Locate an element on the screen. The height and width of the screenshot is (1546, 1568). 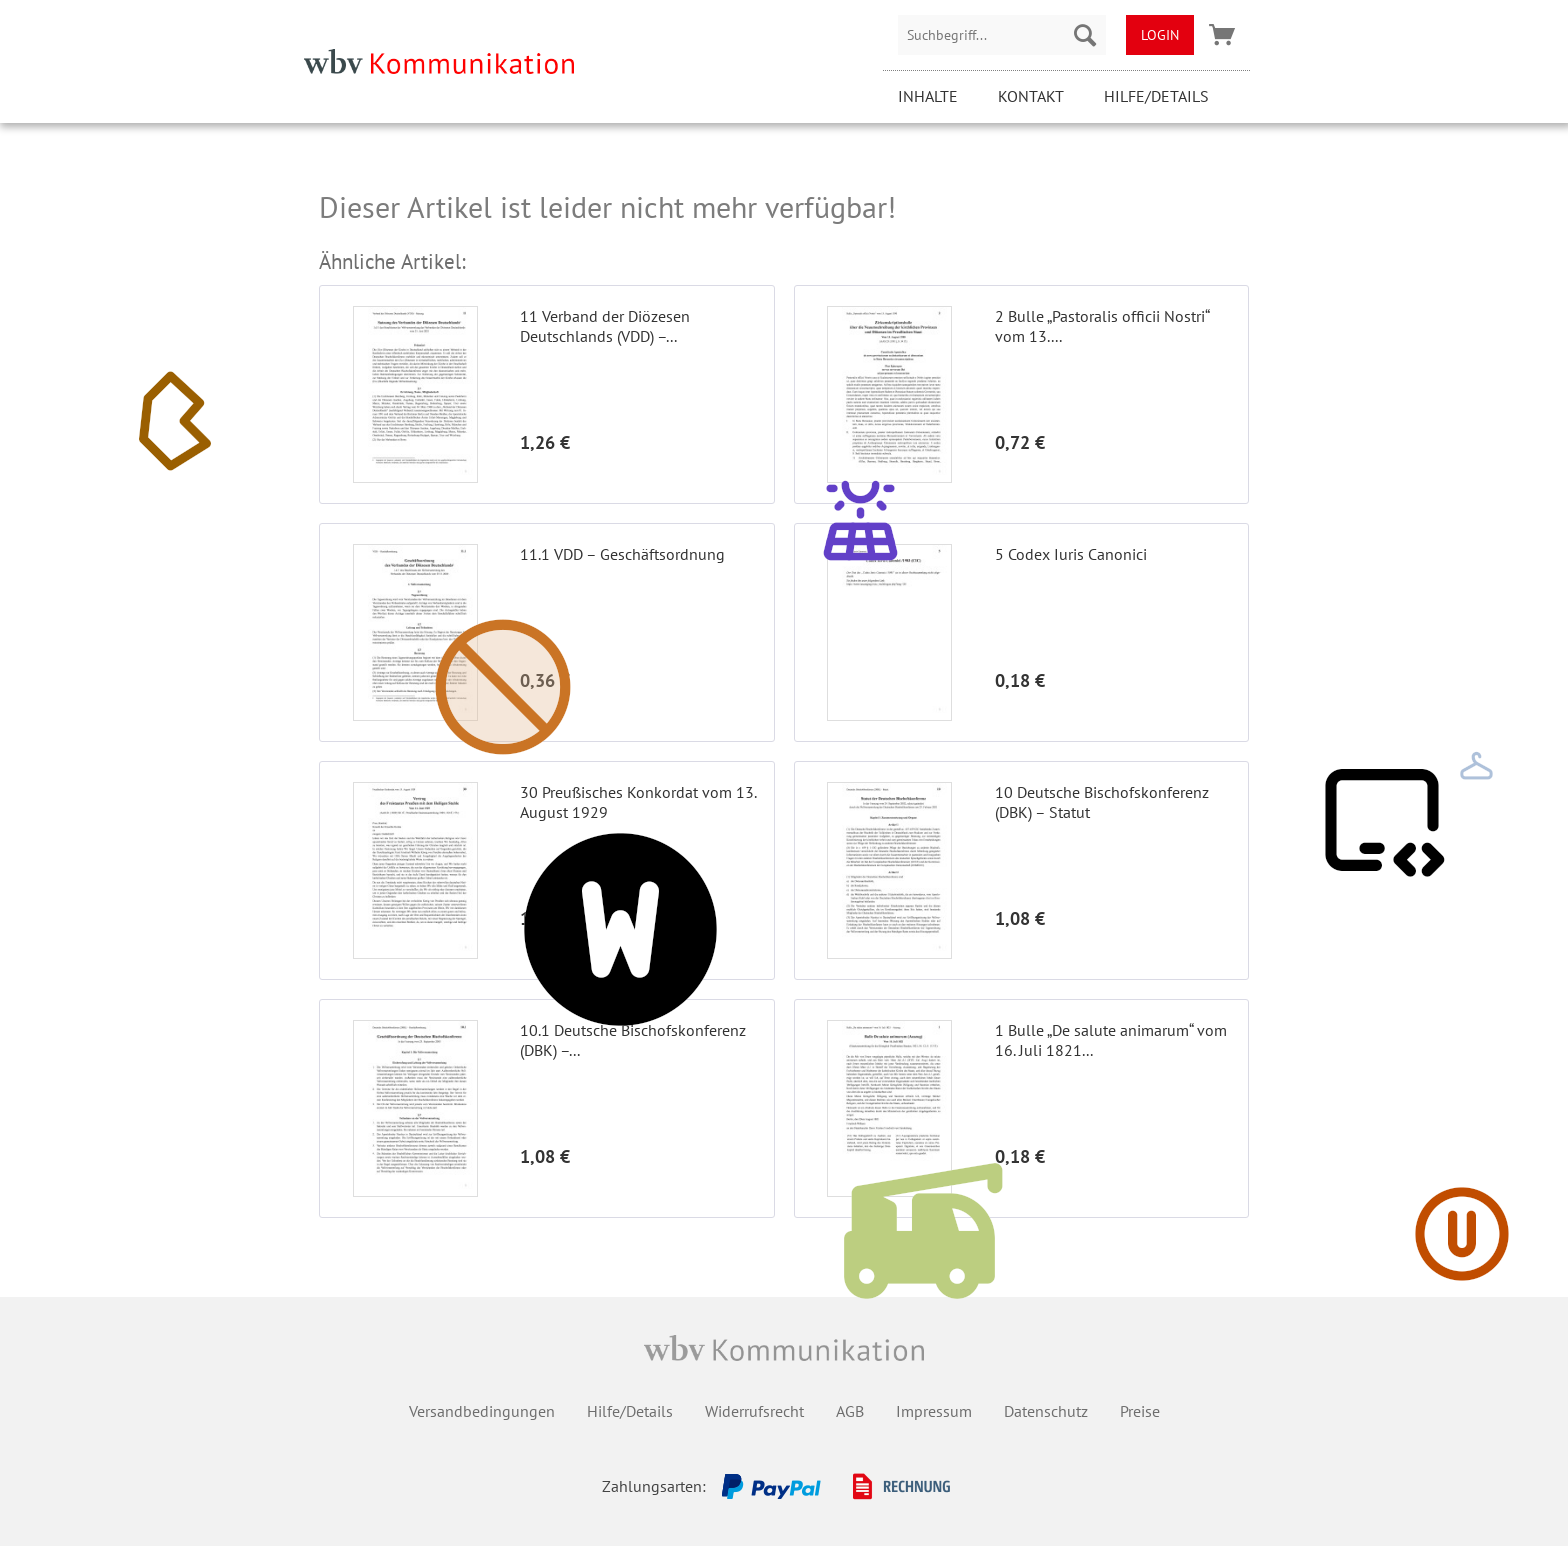
Wikipedia or Wikimedia app shortcut is located at coordinates (620, 929).